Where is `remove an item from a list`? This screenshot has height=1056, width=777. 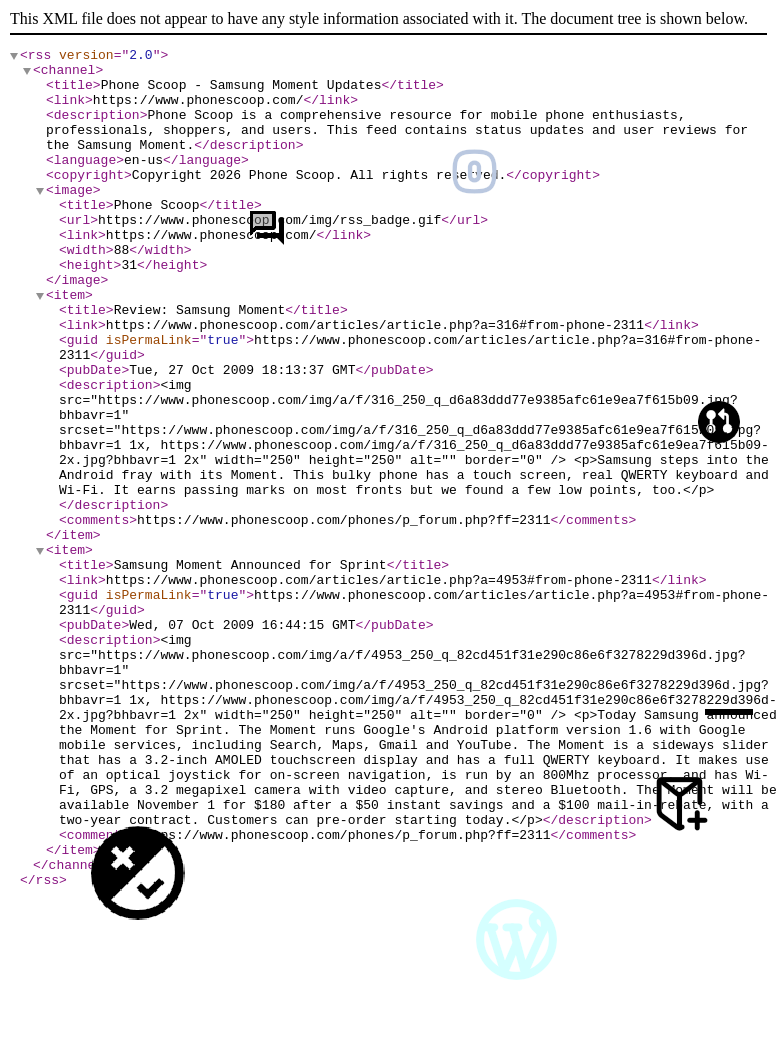 remove an item from a list is located at coordinates (729, 712).